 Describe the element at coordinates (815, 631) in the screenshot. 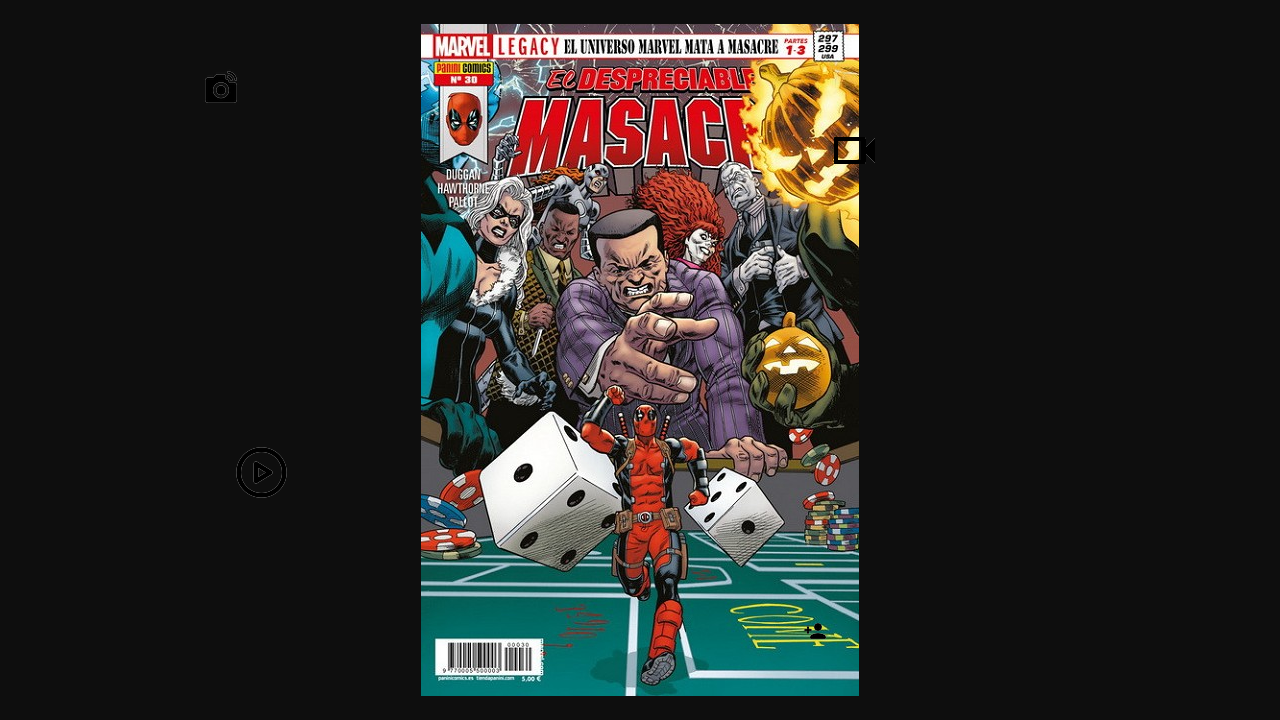

I see `add a new contact` at that location.